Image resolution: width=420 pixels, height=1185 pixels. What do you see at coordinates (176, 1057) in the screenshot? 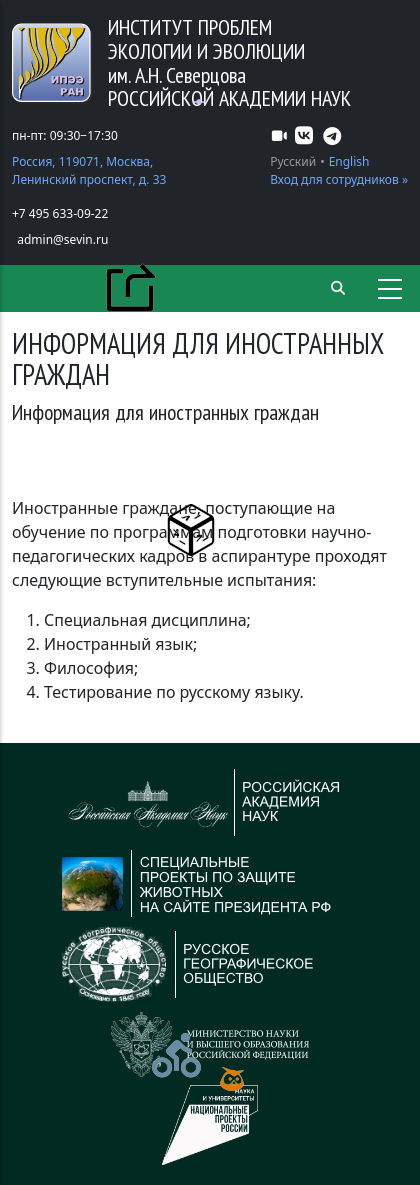
I see `access cycling or bike route directions` at bounding box center [176, 1057].